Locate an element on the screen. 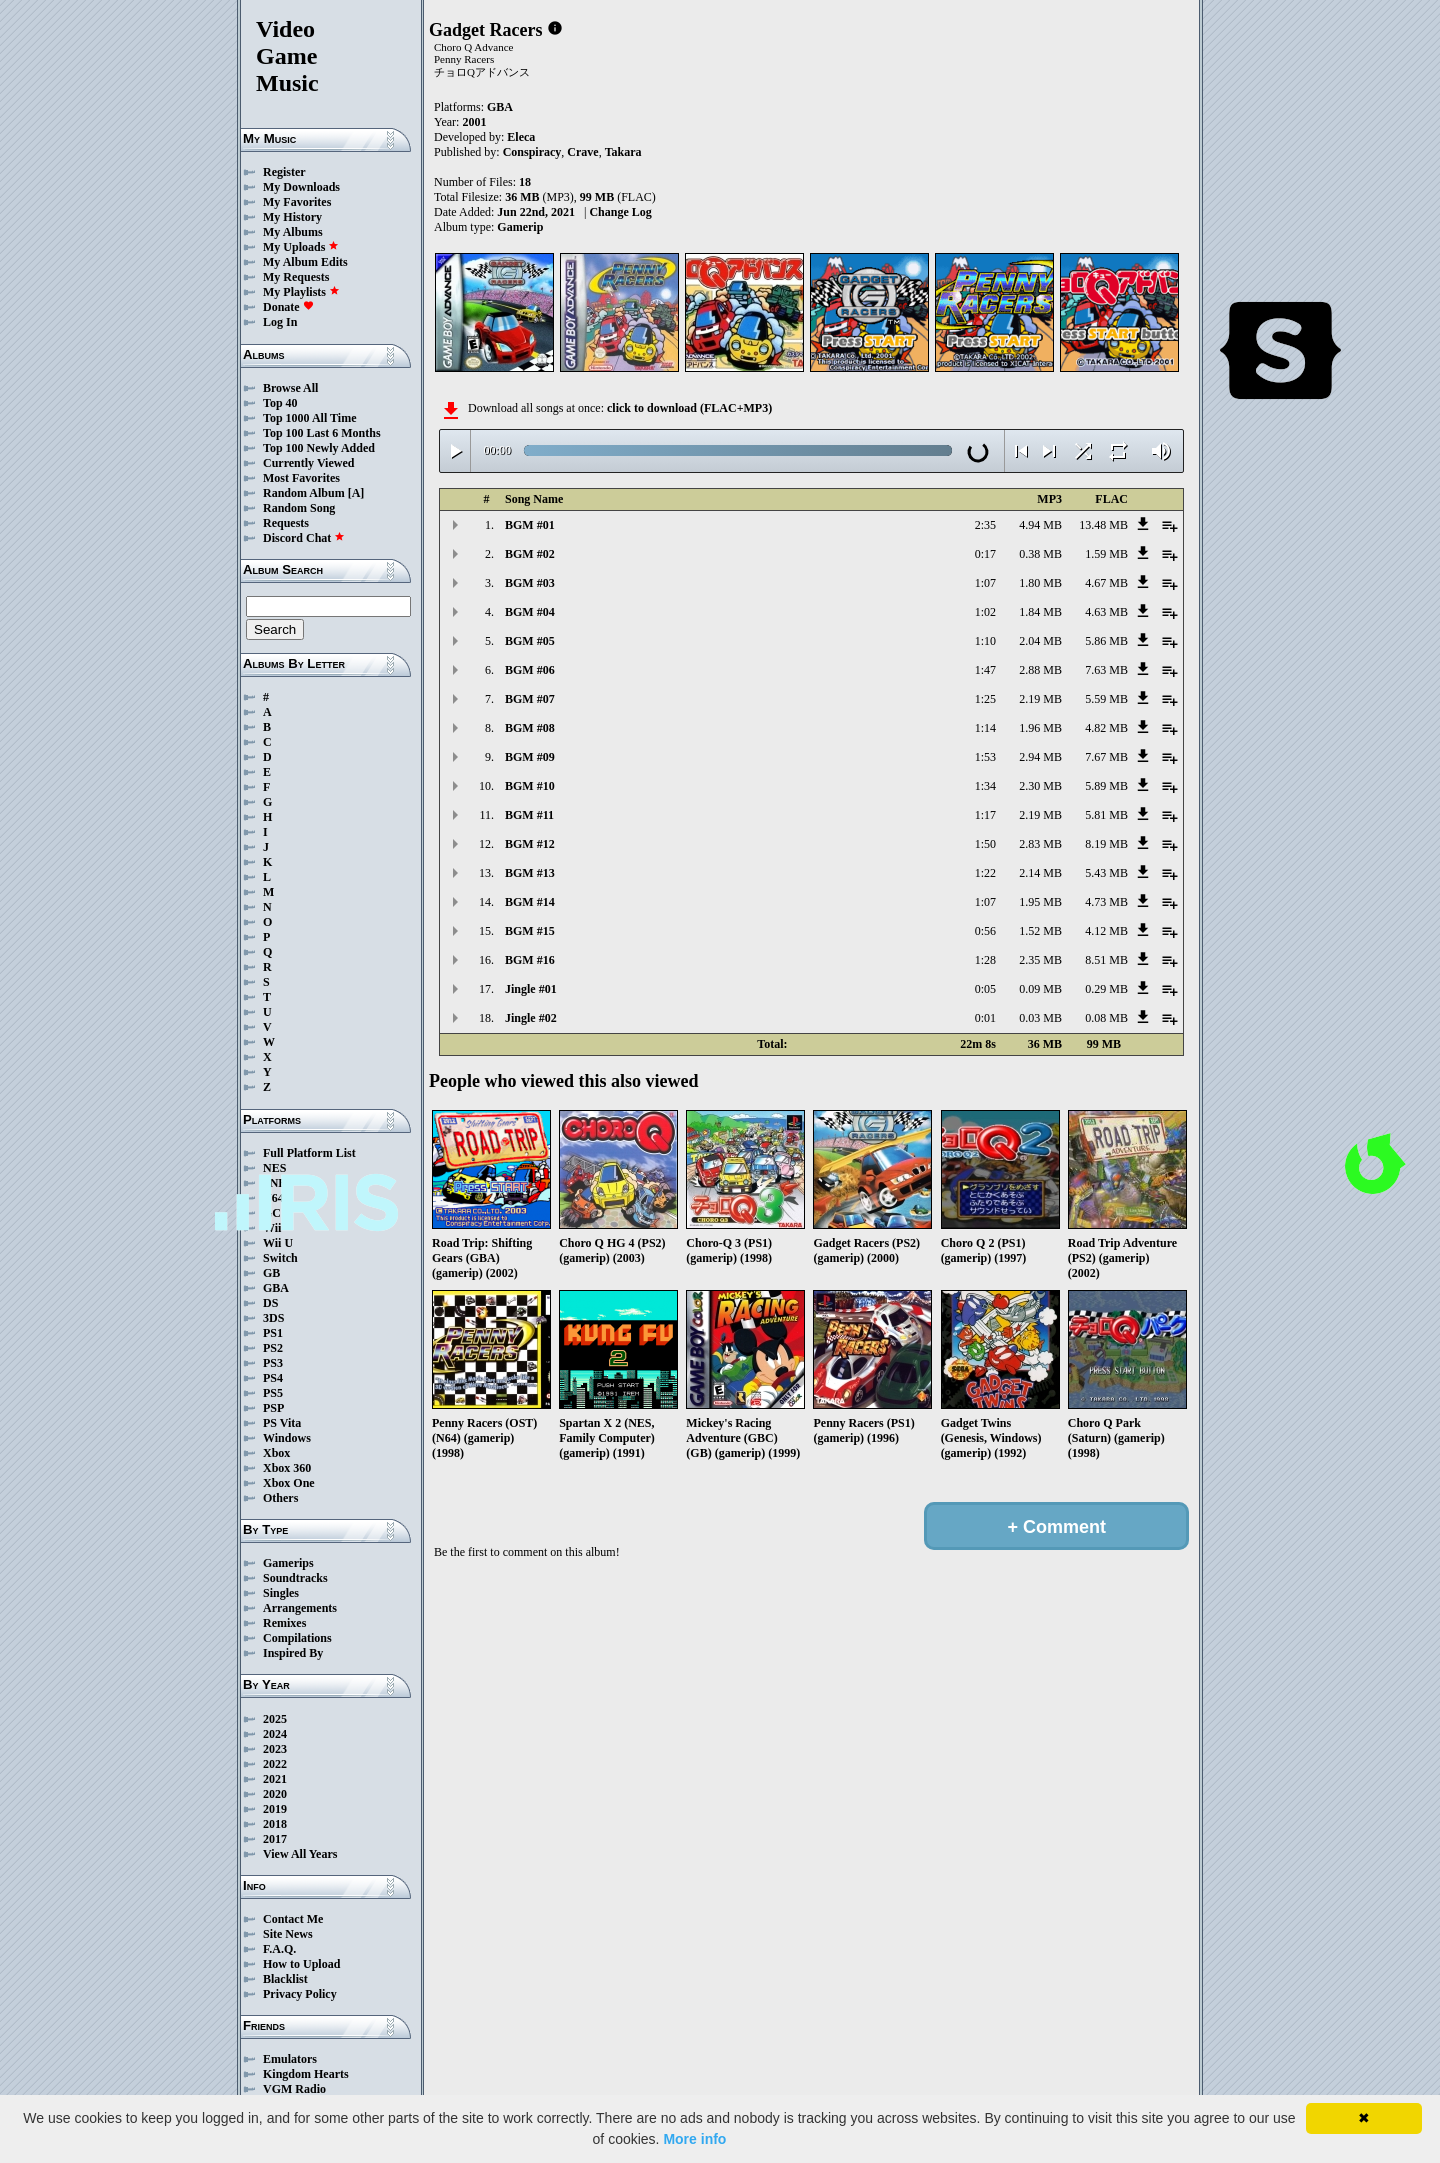  iris brand logo is located at coordinates (306, 1202).